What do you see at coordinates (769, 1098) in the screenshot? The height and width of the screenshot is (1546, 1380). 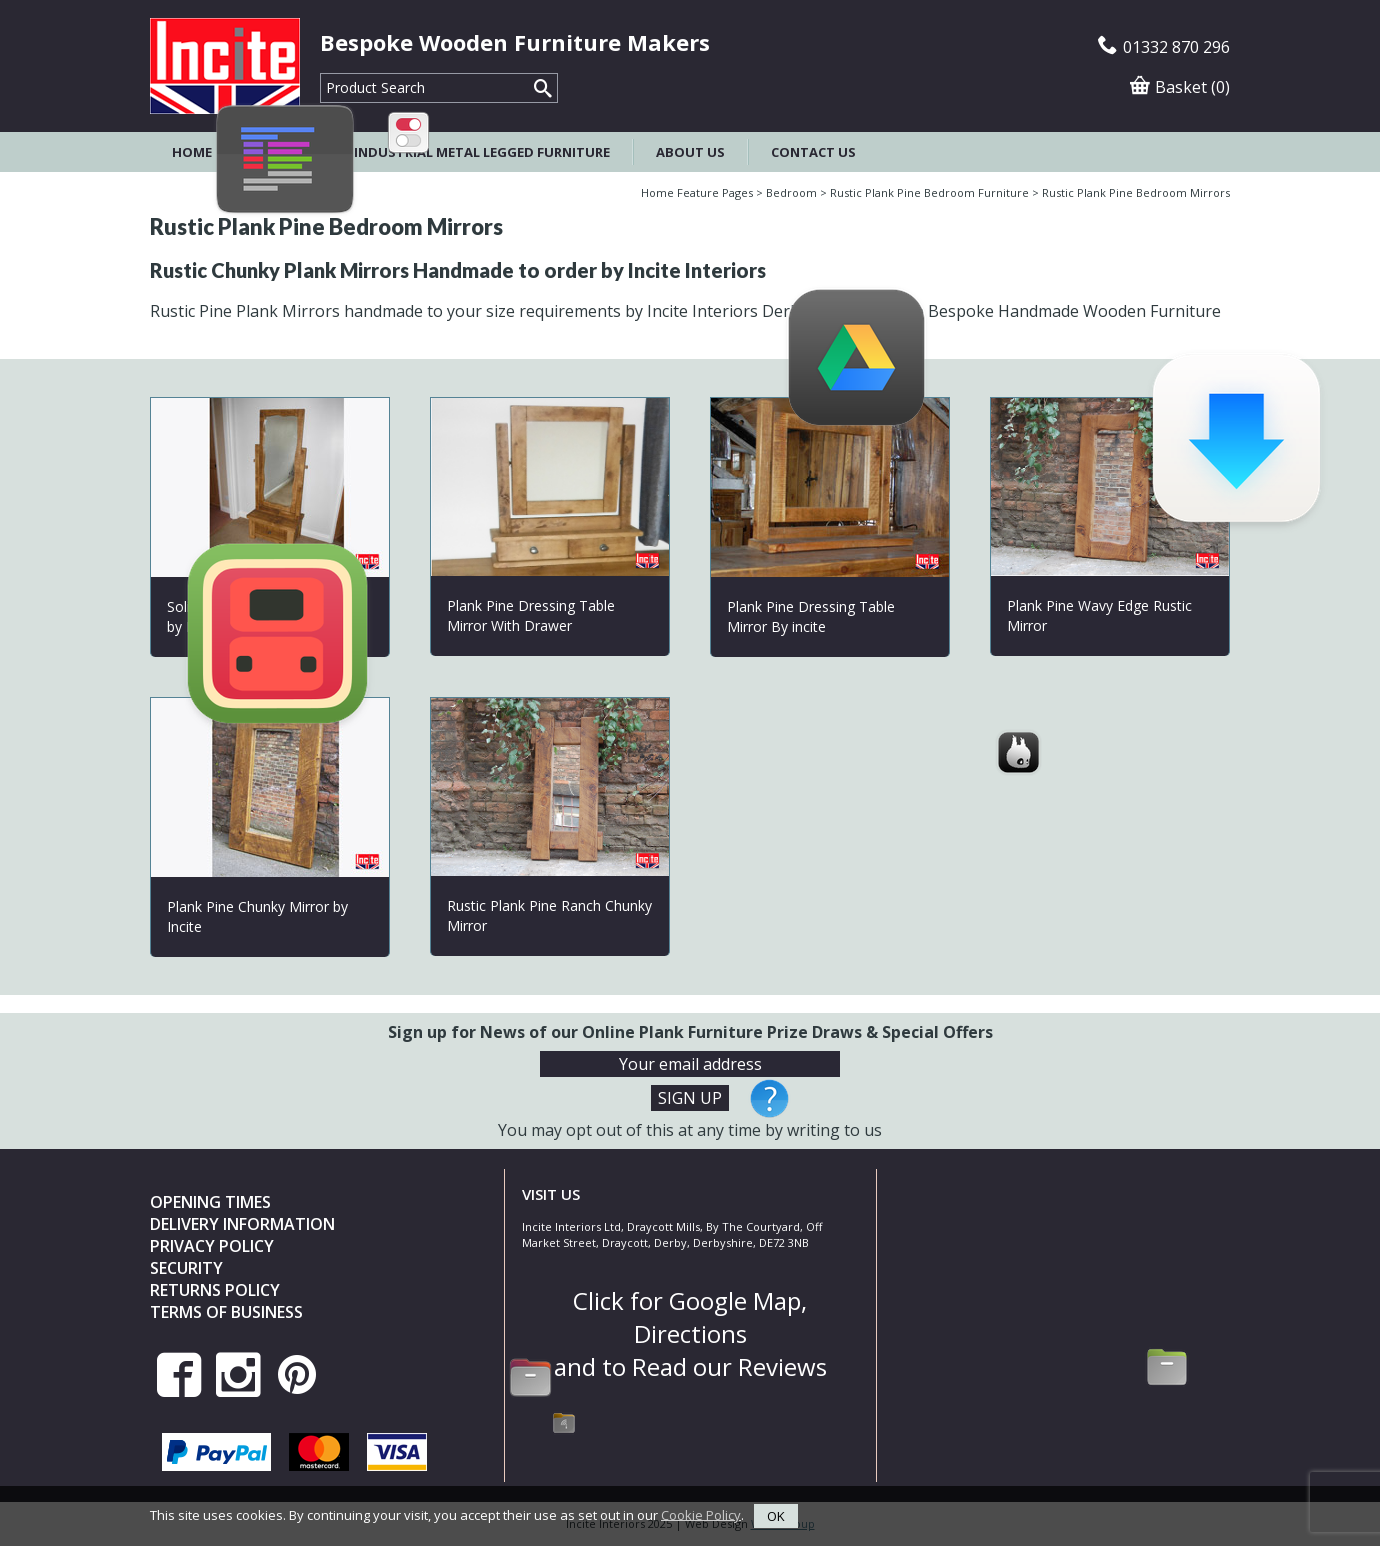 I see `access help or frequently asked questions` at bounding box center [769, 1098].